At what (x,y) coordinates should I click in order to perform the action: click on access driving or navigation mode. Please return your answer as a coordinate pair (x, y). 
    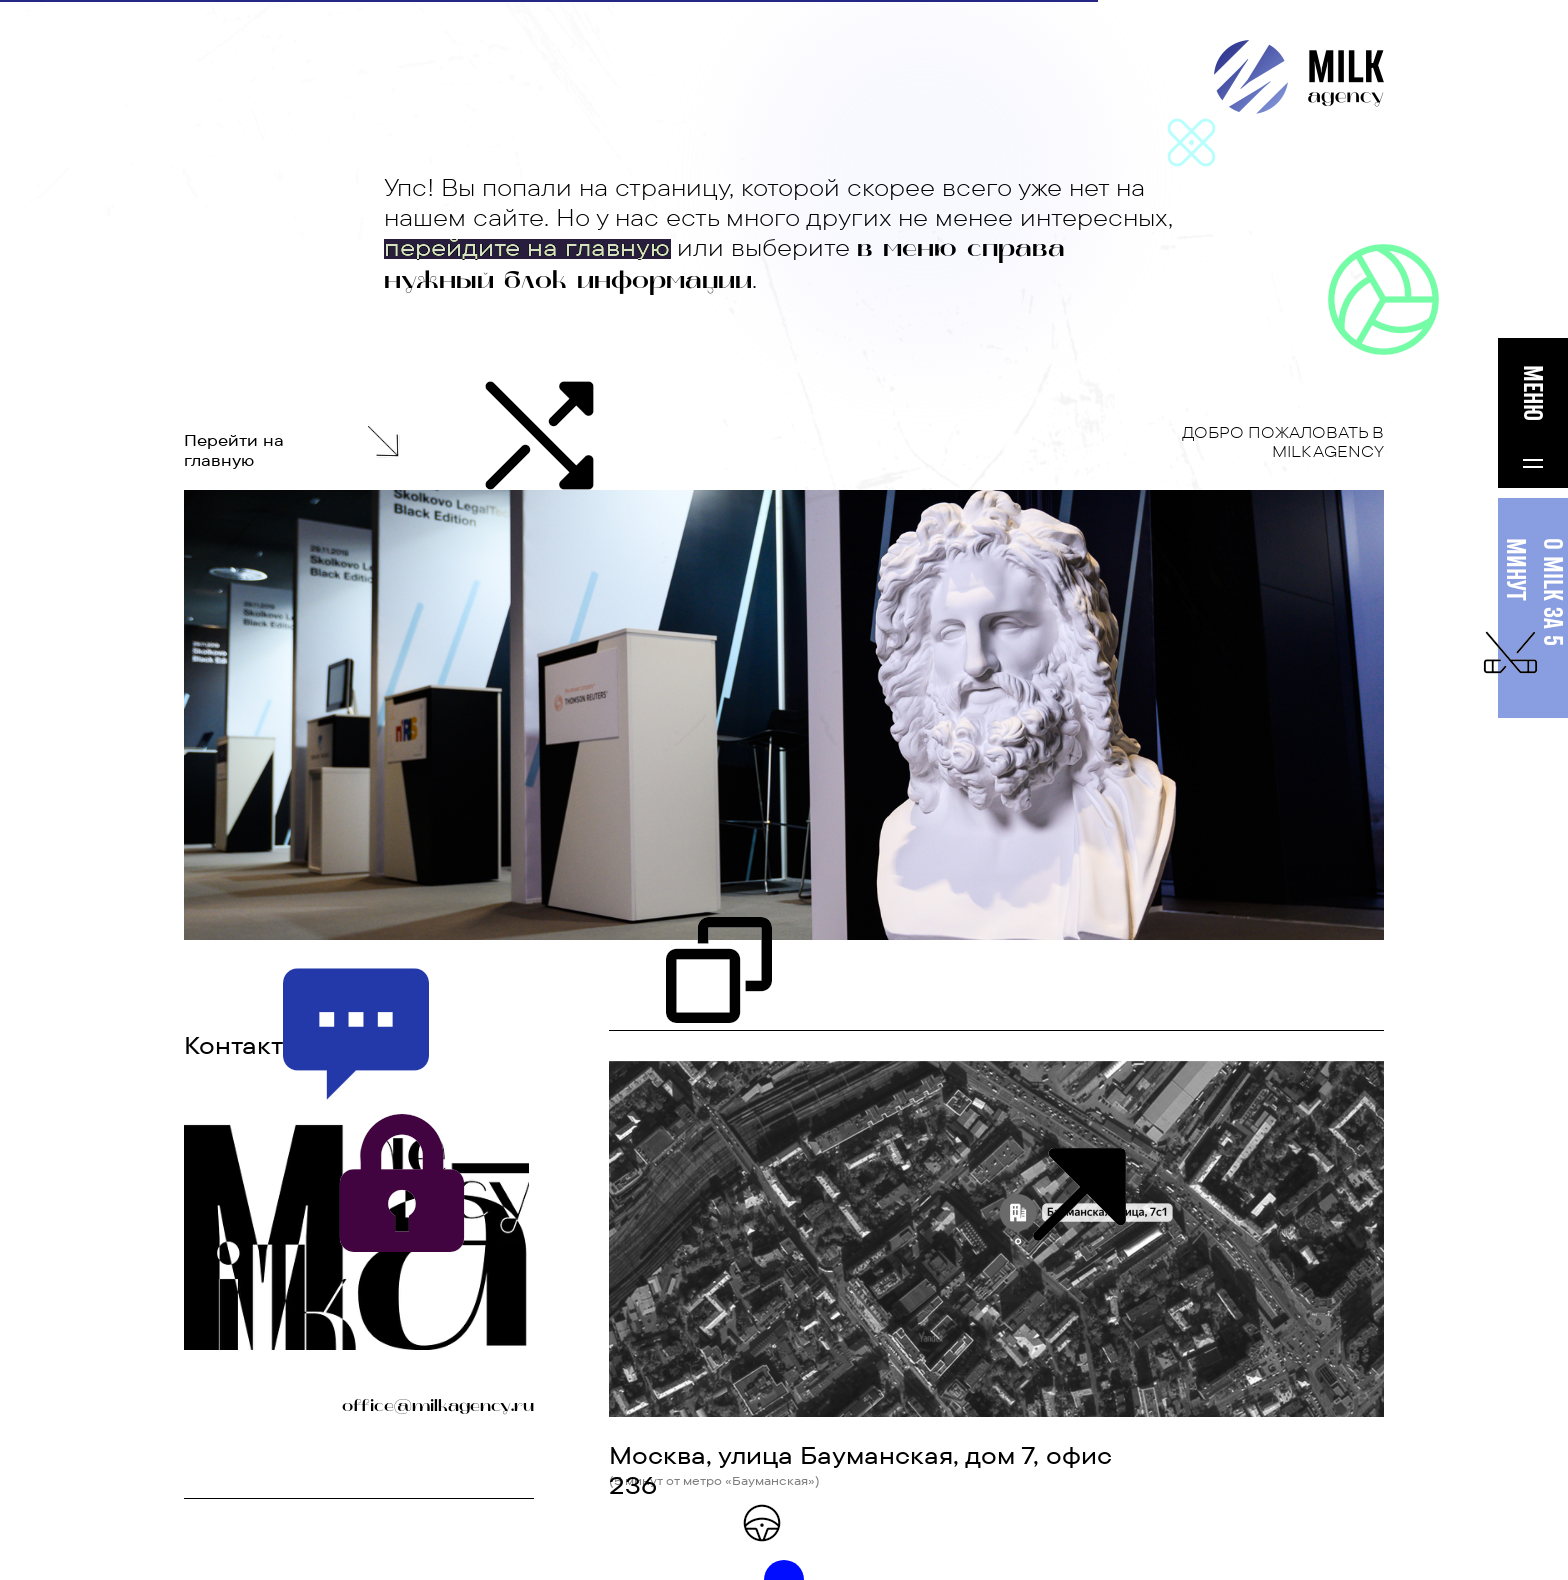
    Looking at the image, I should click on (762, 1523).